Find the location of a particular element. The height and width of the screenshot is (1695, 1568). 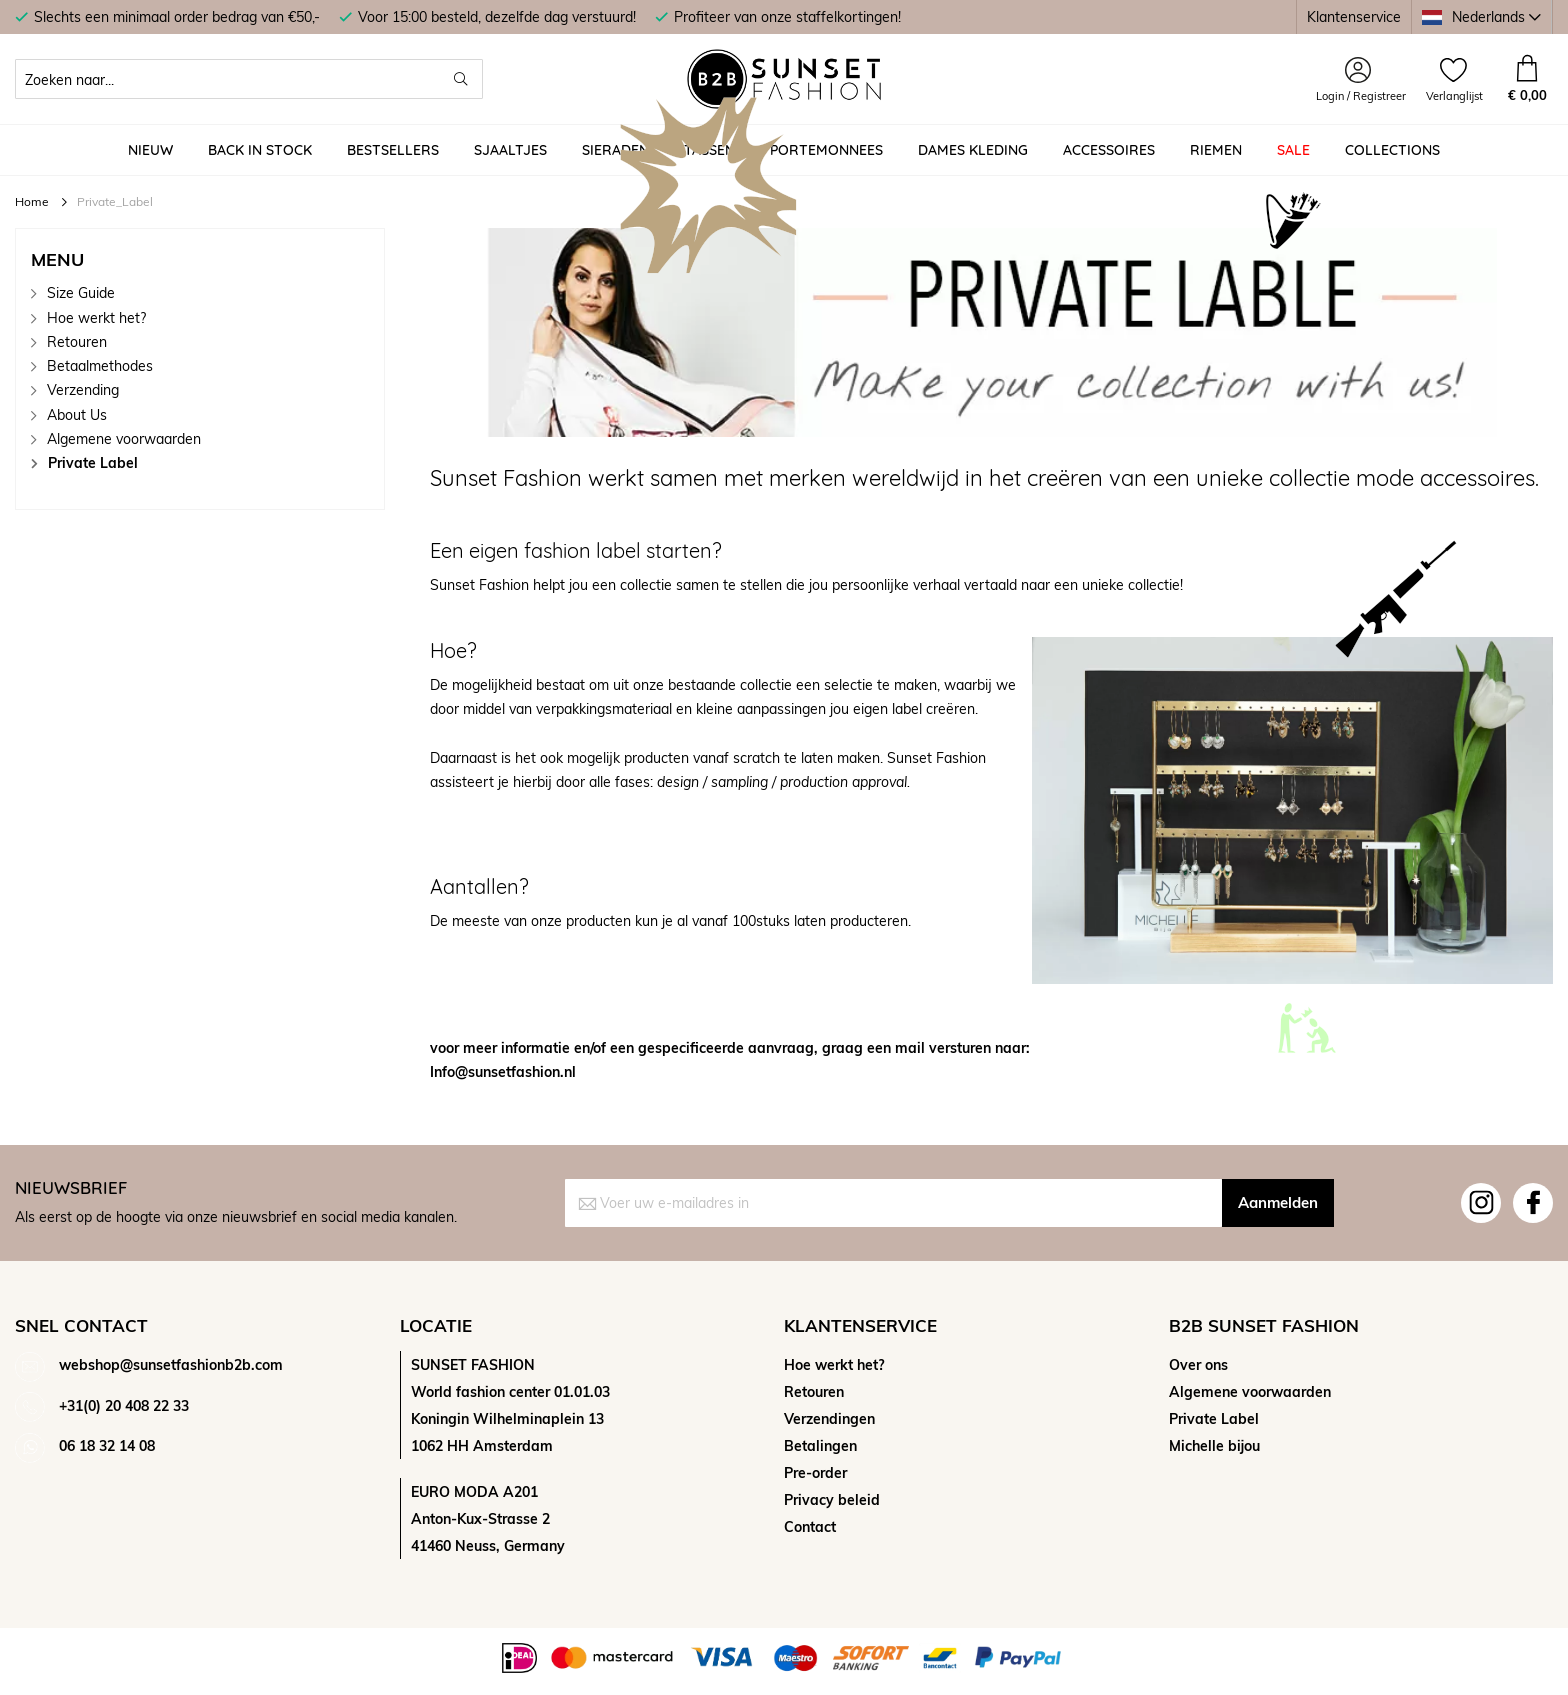

equip or access arrow ammunition is located at coordinates (1293, 220).